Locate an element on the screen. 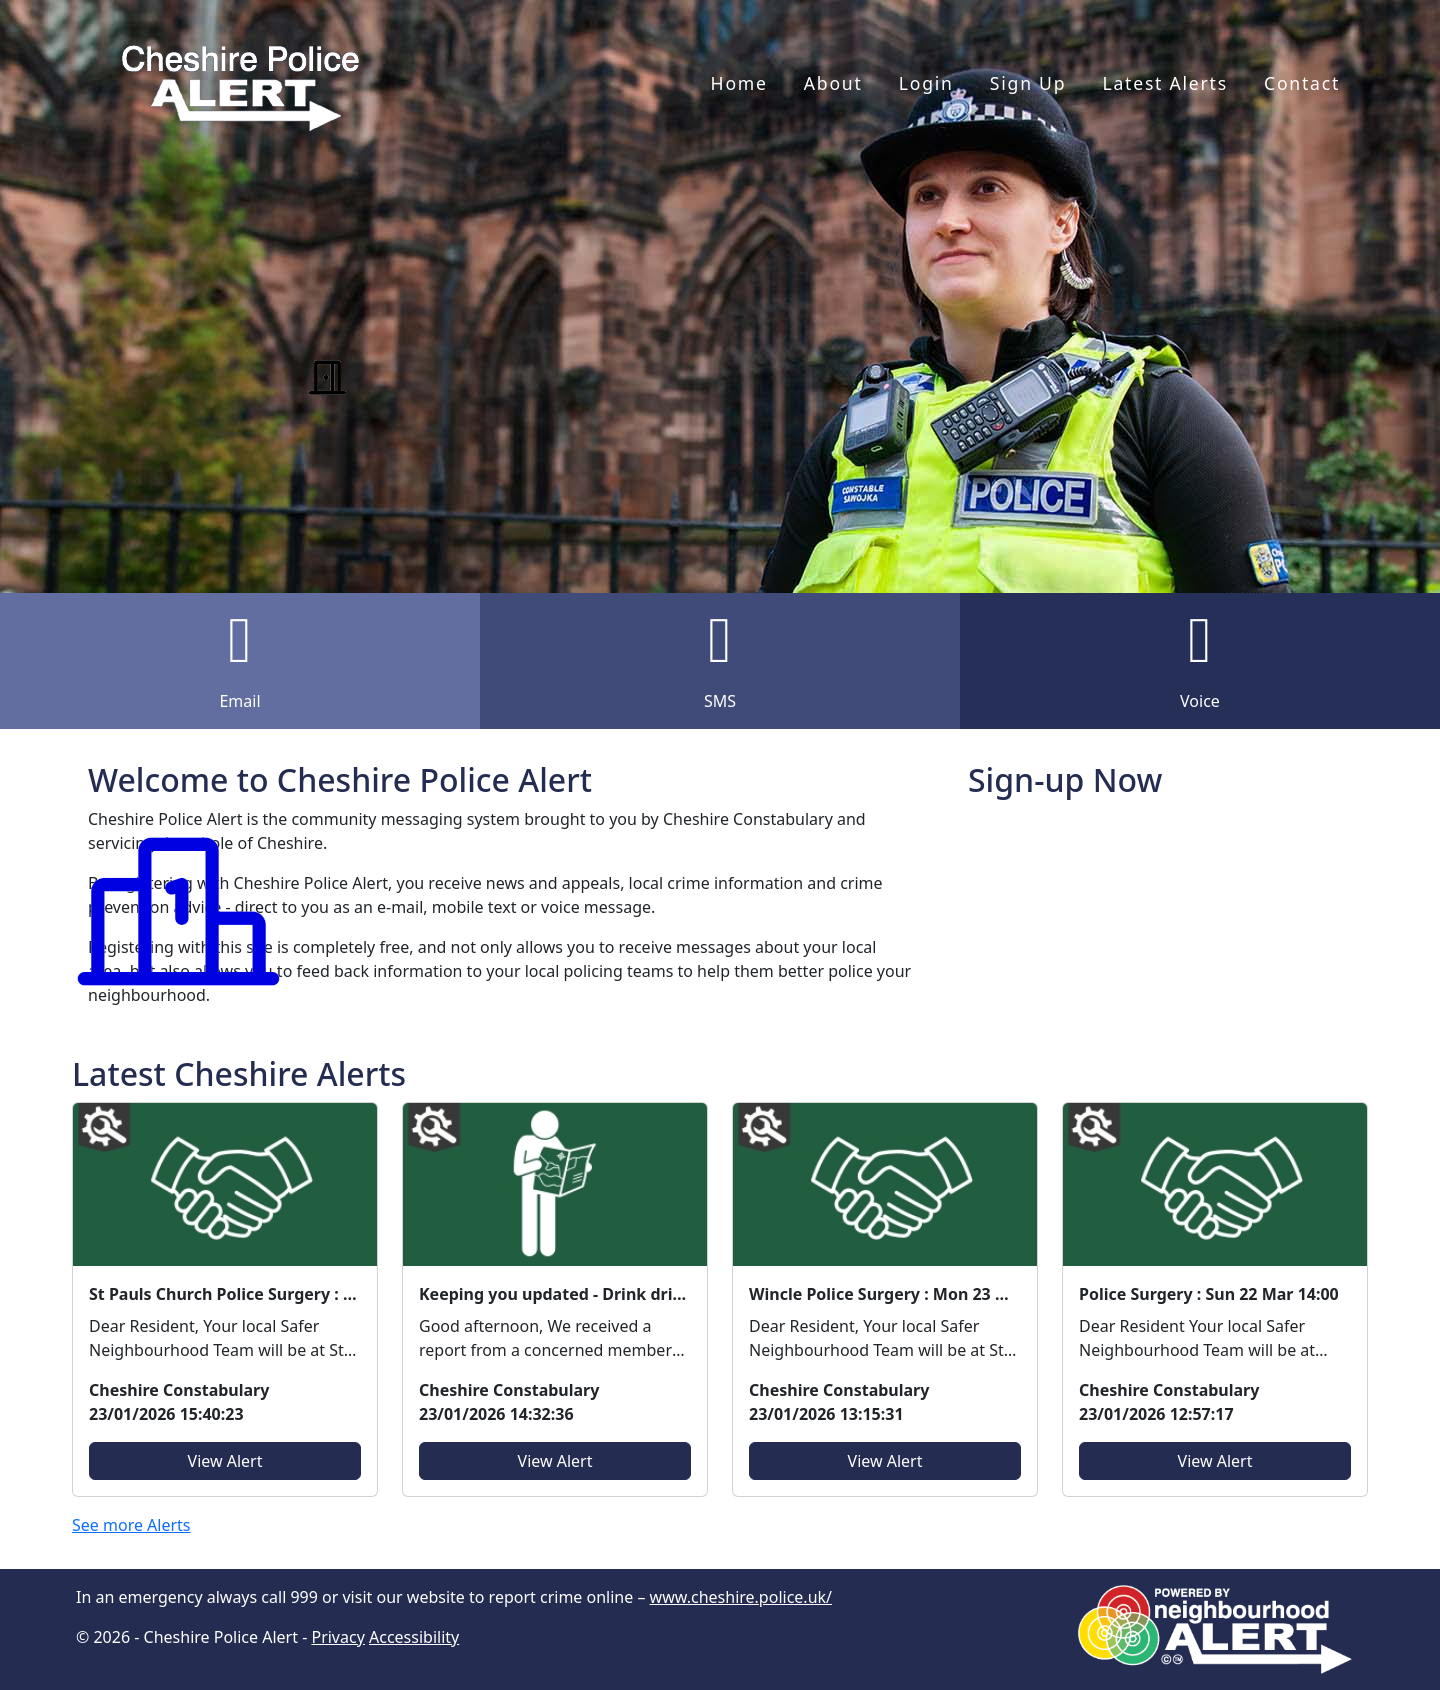  log out or exit the application is located at coordinates (327, 377).